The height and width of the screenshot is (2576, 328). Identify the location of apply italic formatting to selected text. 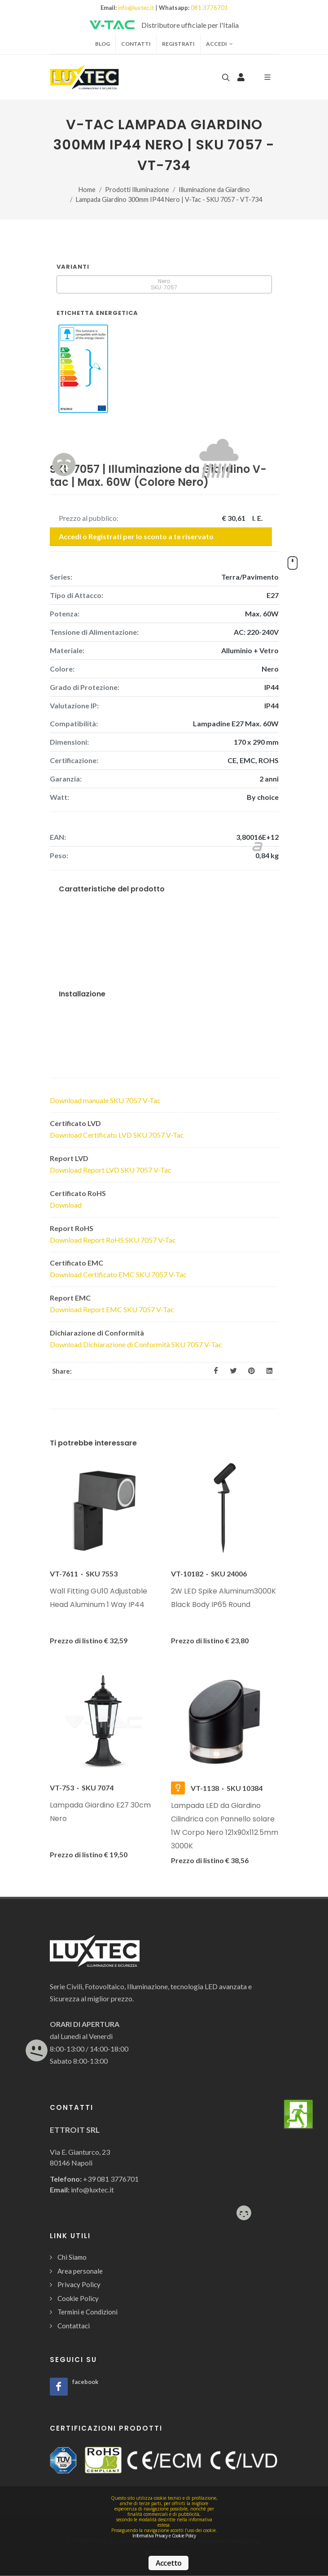
(258, 847).